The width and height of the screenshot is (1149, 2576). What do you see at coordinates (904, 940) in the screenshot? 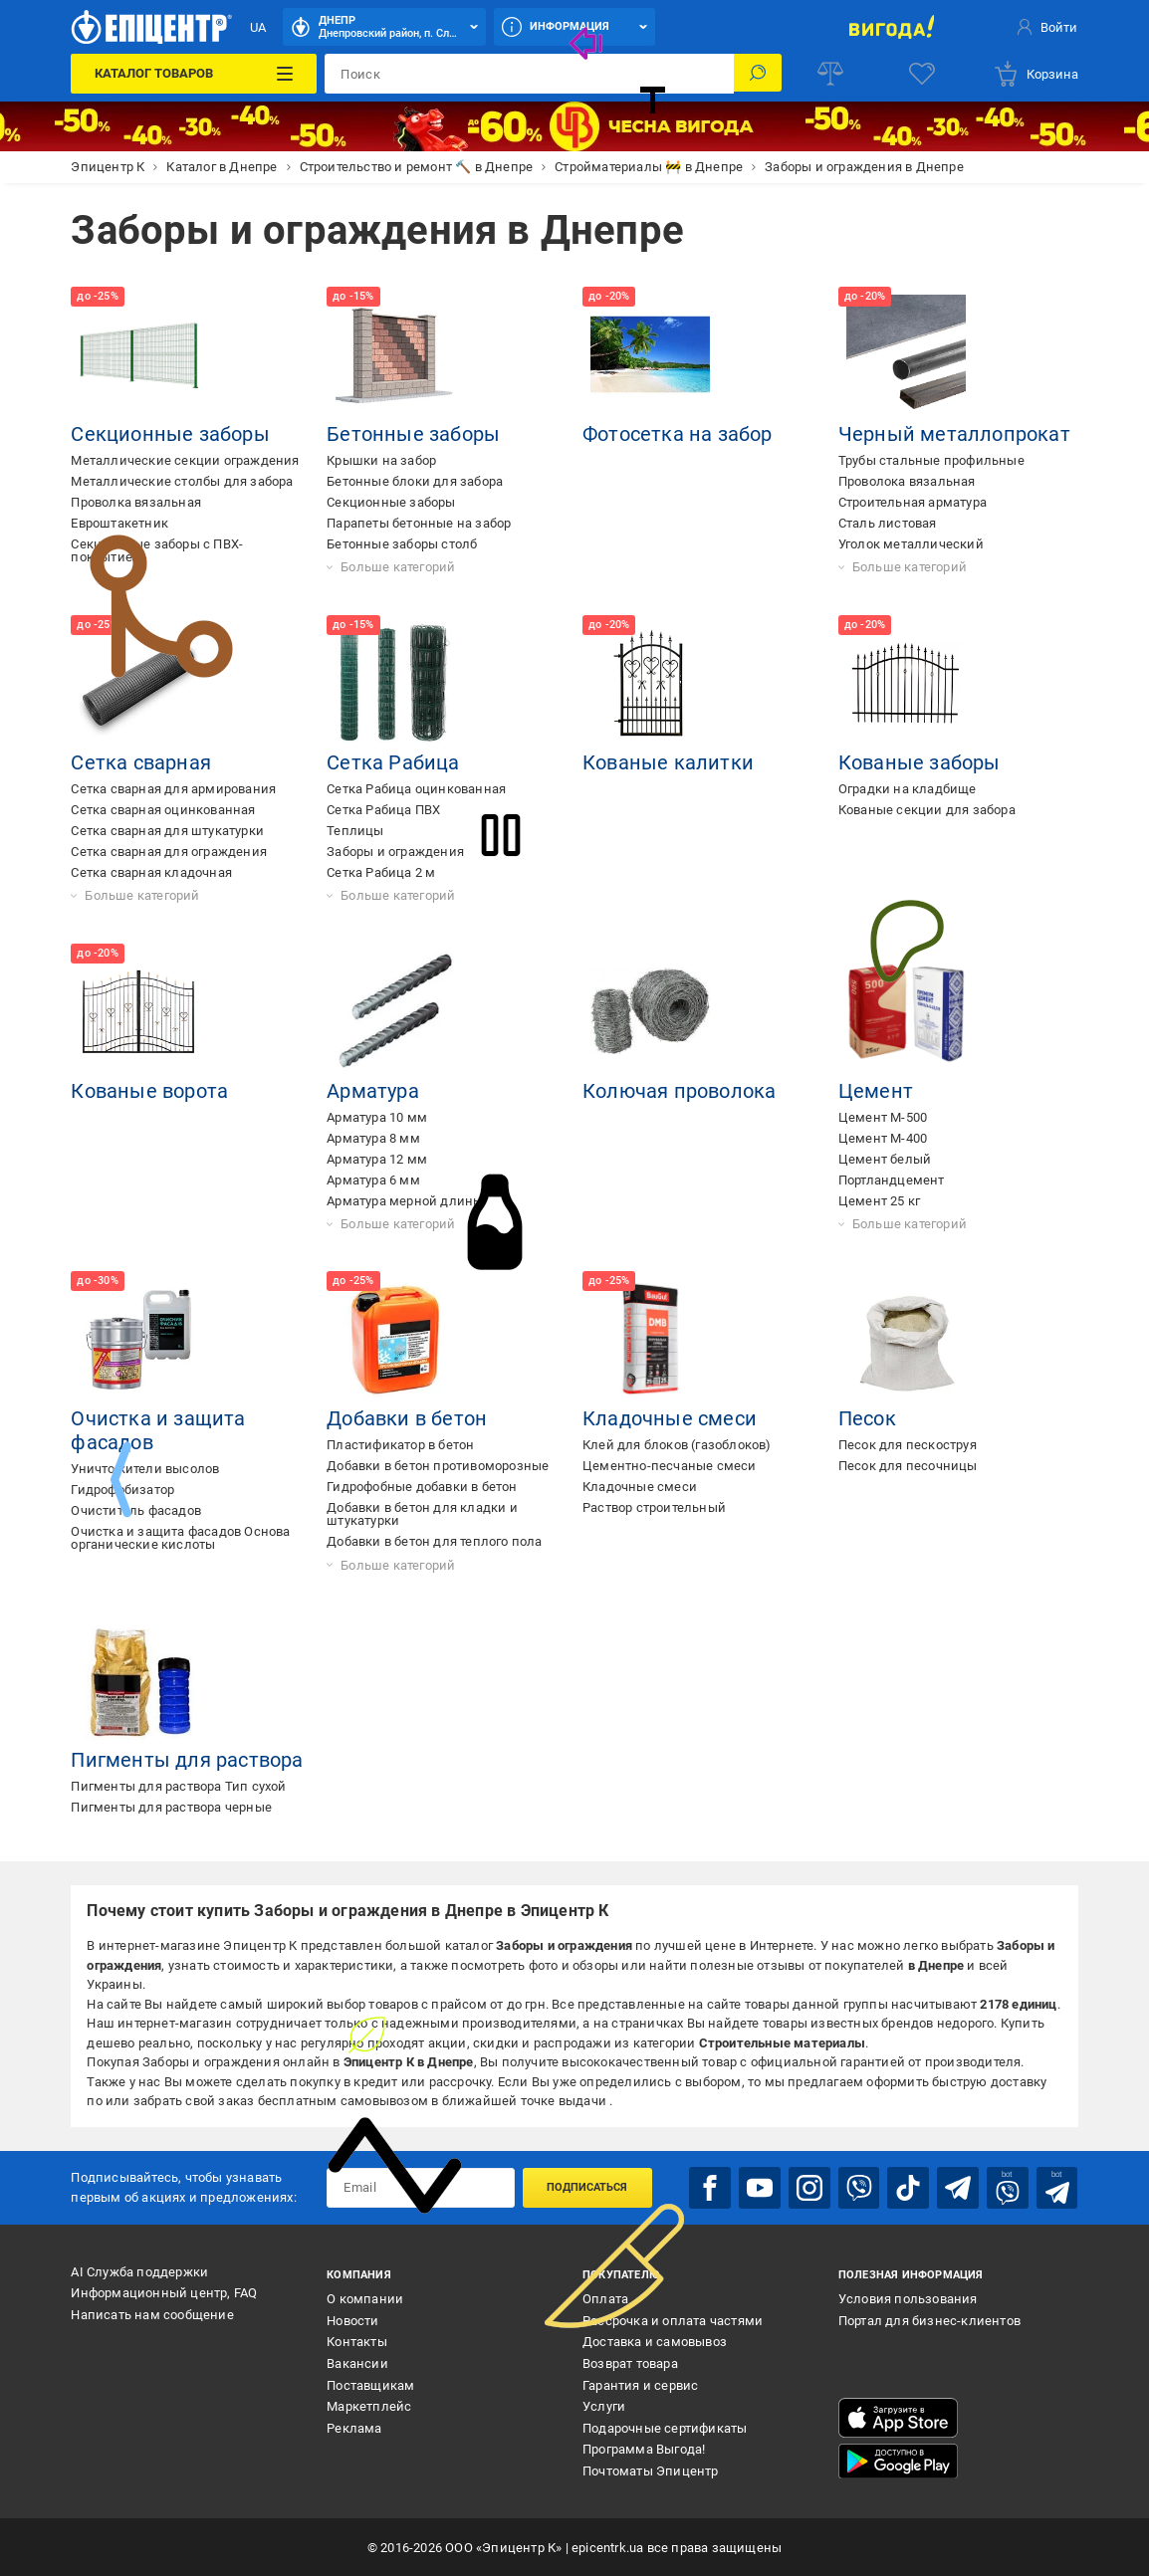
I see `visit patreon page` at bounding box center [904, 940].